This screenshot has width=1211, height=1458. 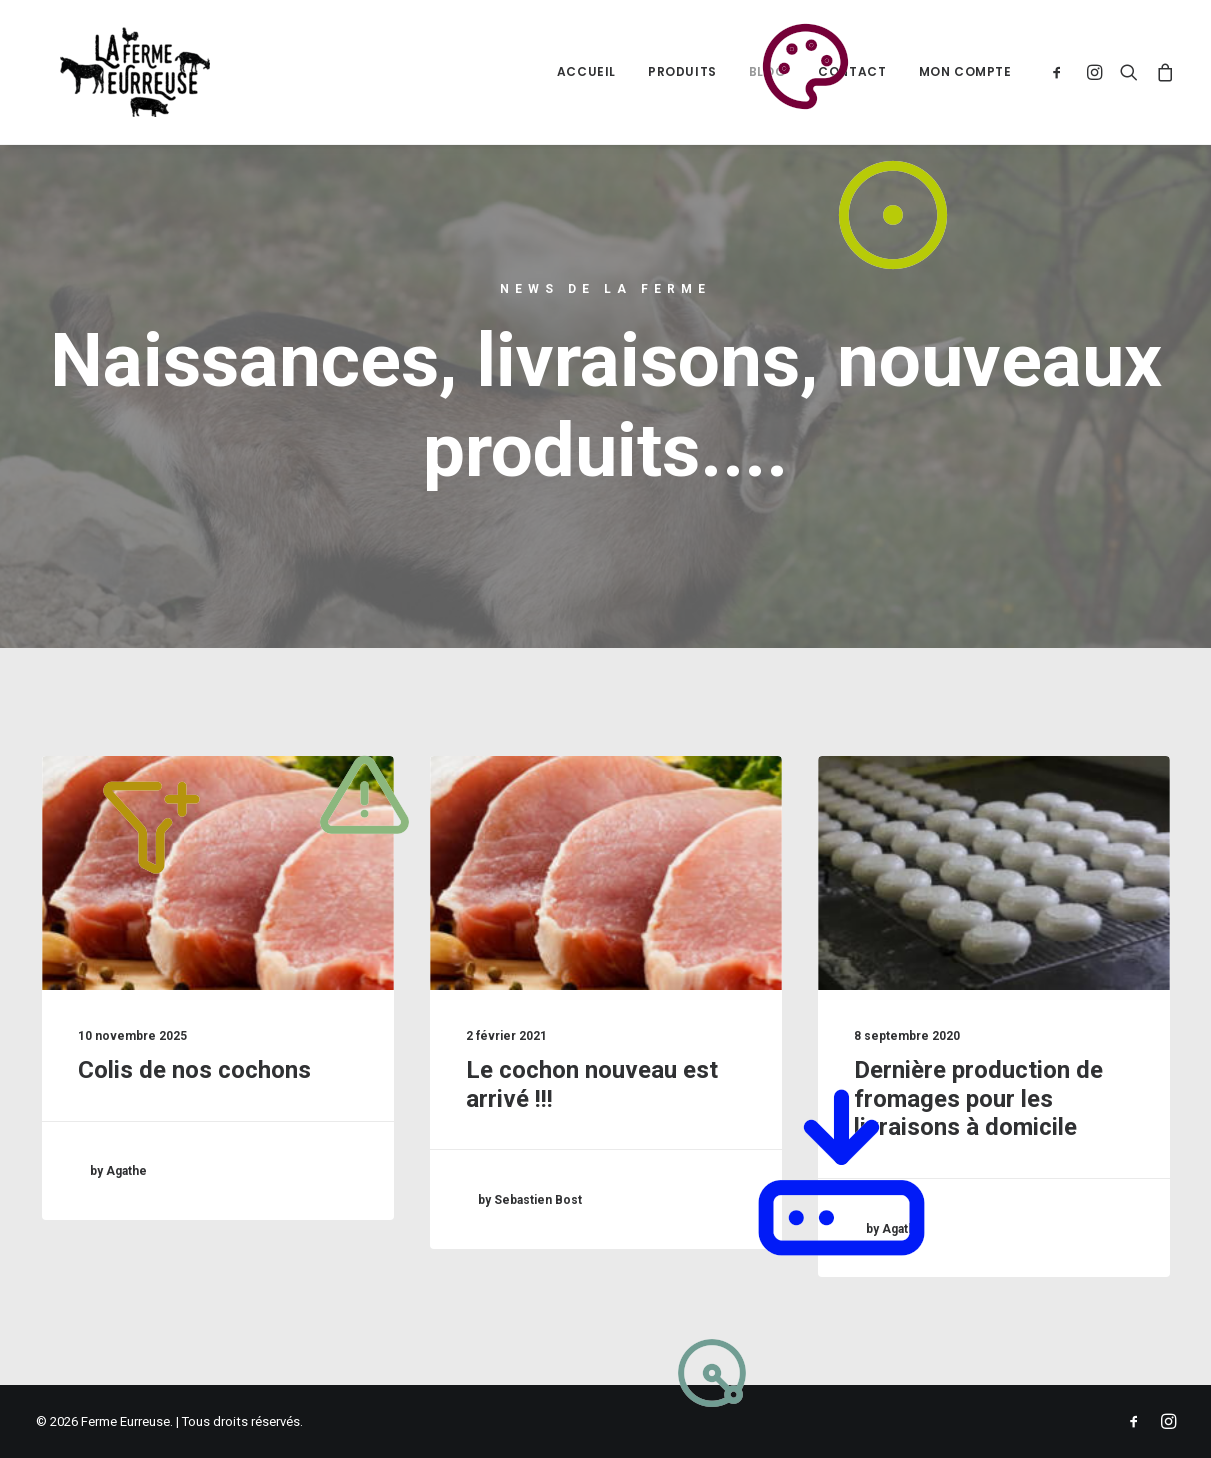 I want to click on select this option from a list, so click(x=893, y=215).